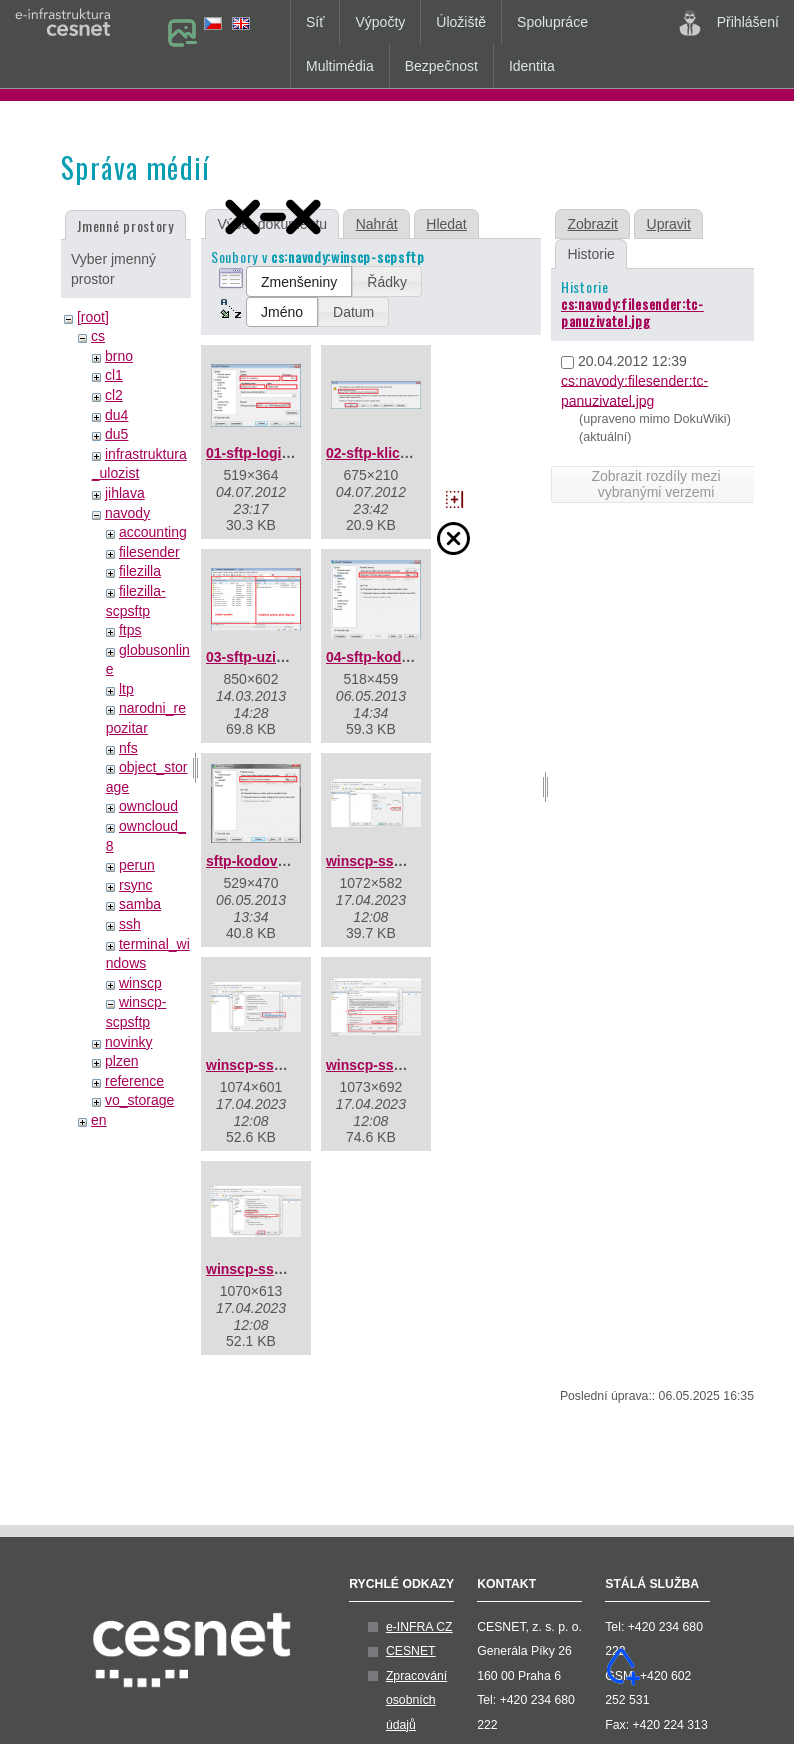 The width and height of the screenshot is (794, 1744). I want to click on close or dismiss a dialog, so click(453, 538).